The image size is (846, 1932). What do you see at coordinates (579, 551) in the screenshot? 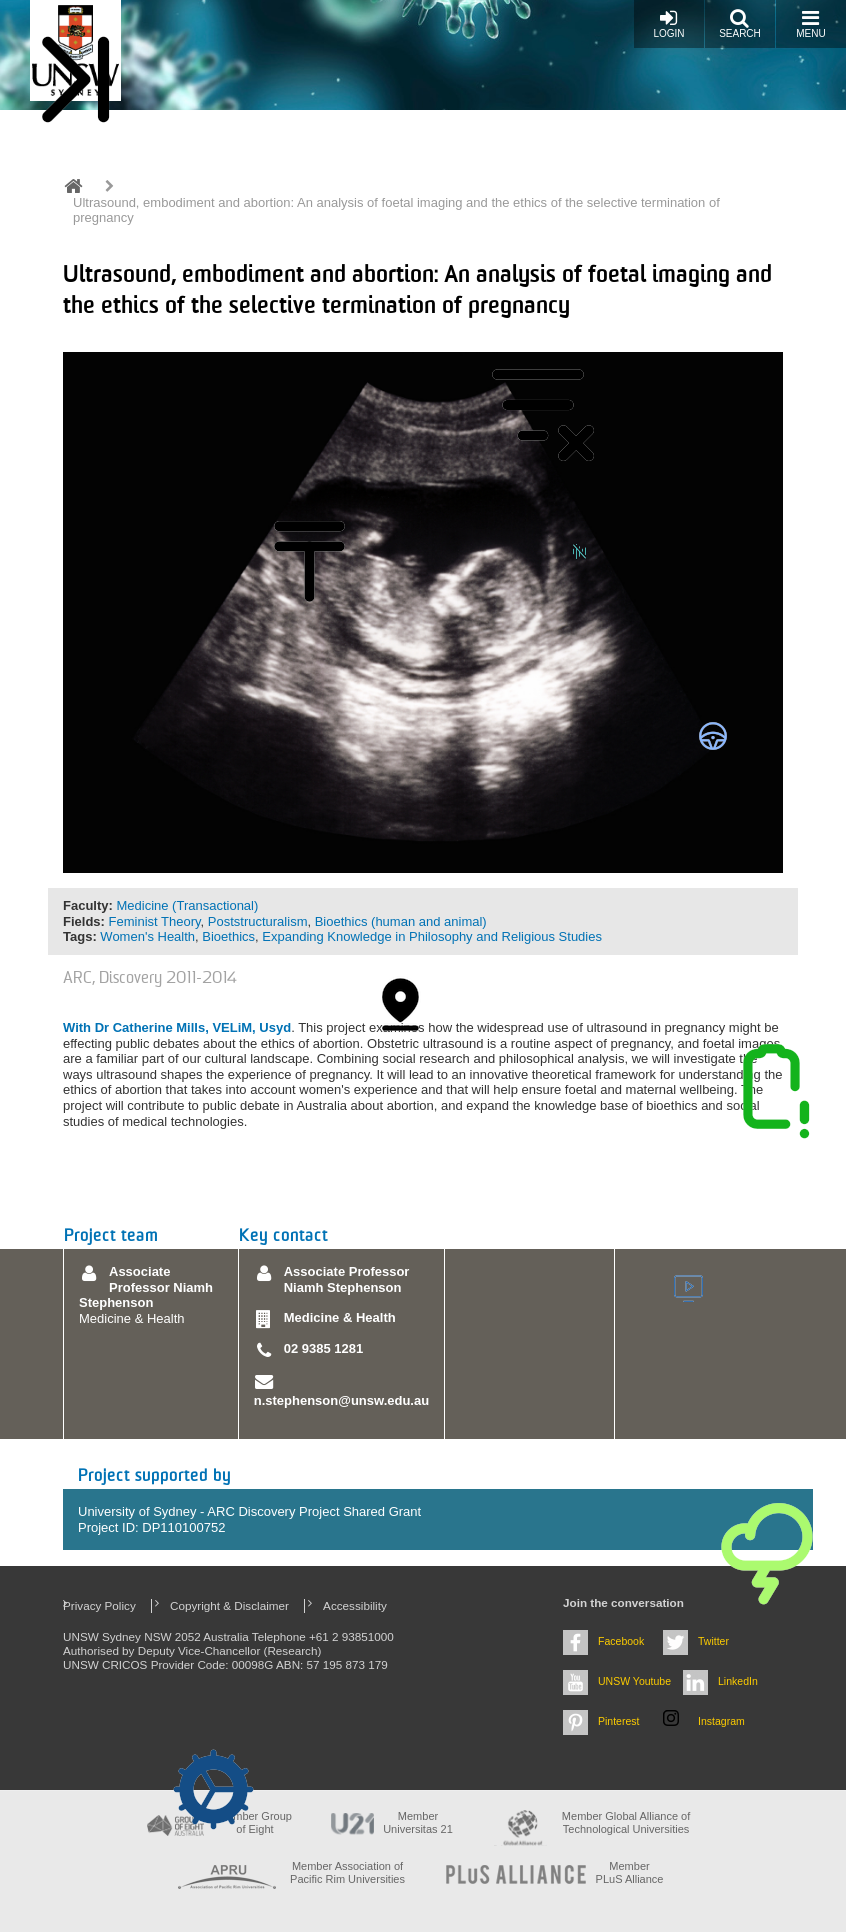
I see `mute or disable audio input` at bounding box center [579, 551].